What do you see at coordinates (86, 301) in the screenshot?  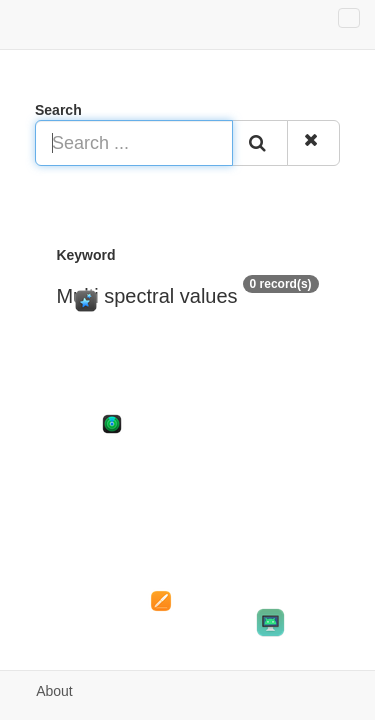 I see `open anki flashcard app` at bounding box center [86, 301].